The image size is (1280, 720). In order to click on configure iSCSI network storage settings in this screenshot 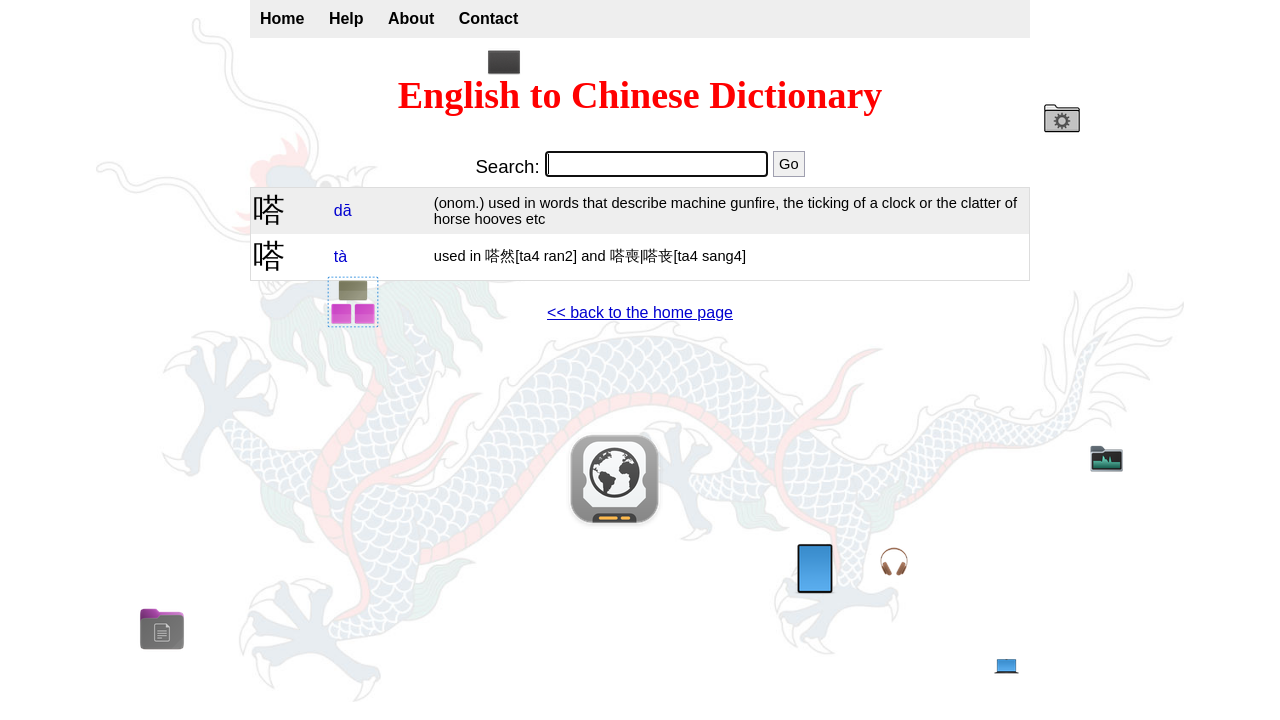, I will do `click(614, 480)`.